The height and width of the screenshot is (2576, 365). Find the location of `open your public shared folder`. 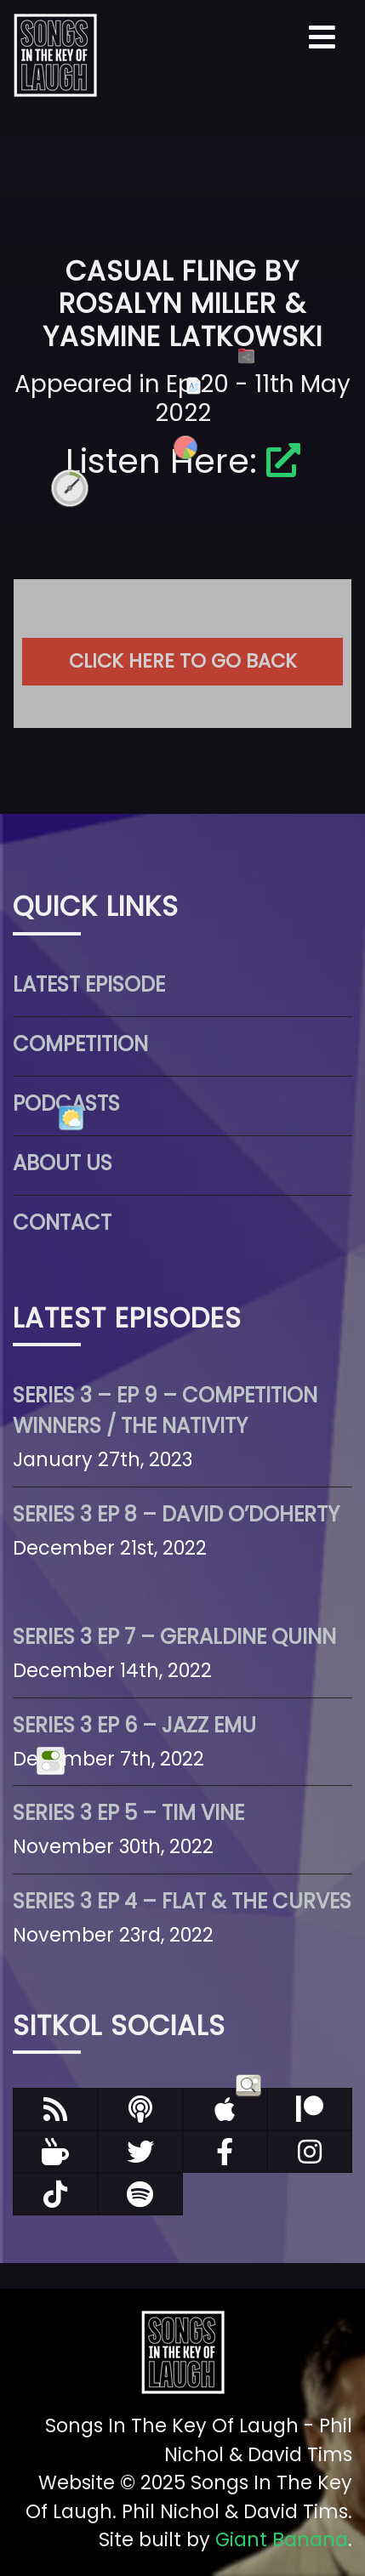

open your public shared folder is located at coordinates (246, 355).